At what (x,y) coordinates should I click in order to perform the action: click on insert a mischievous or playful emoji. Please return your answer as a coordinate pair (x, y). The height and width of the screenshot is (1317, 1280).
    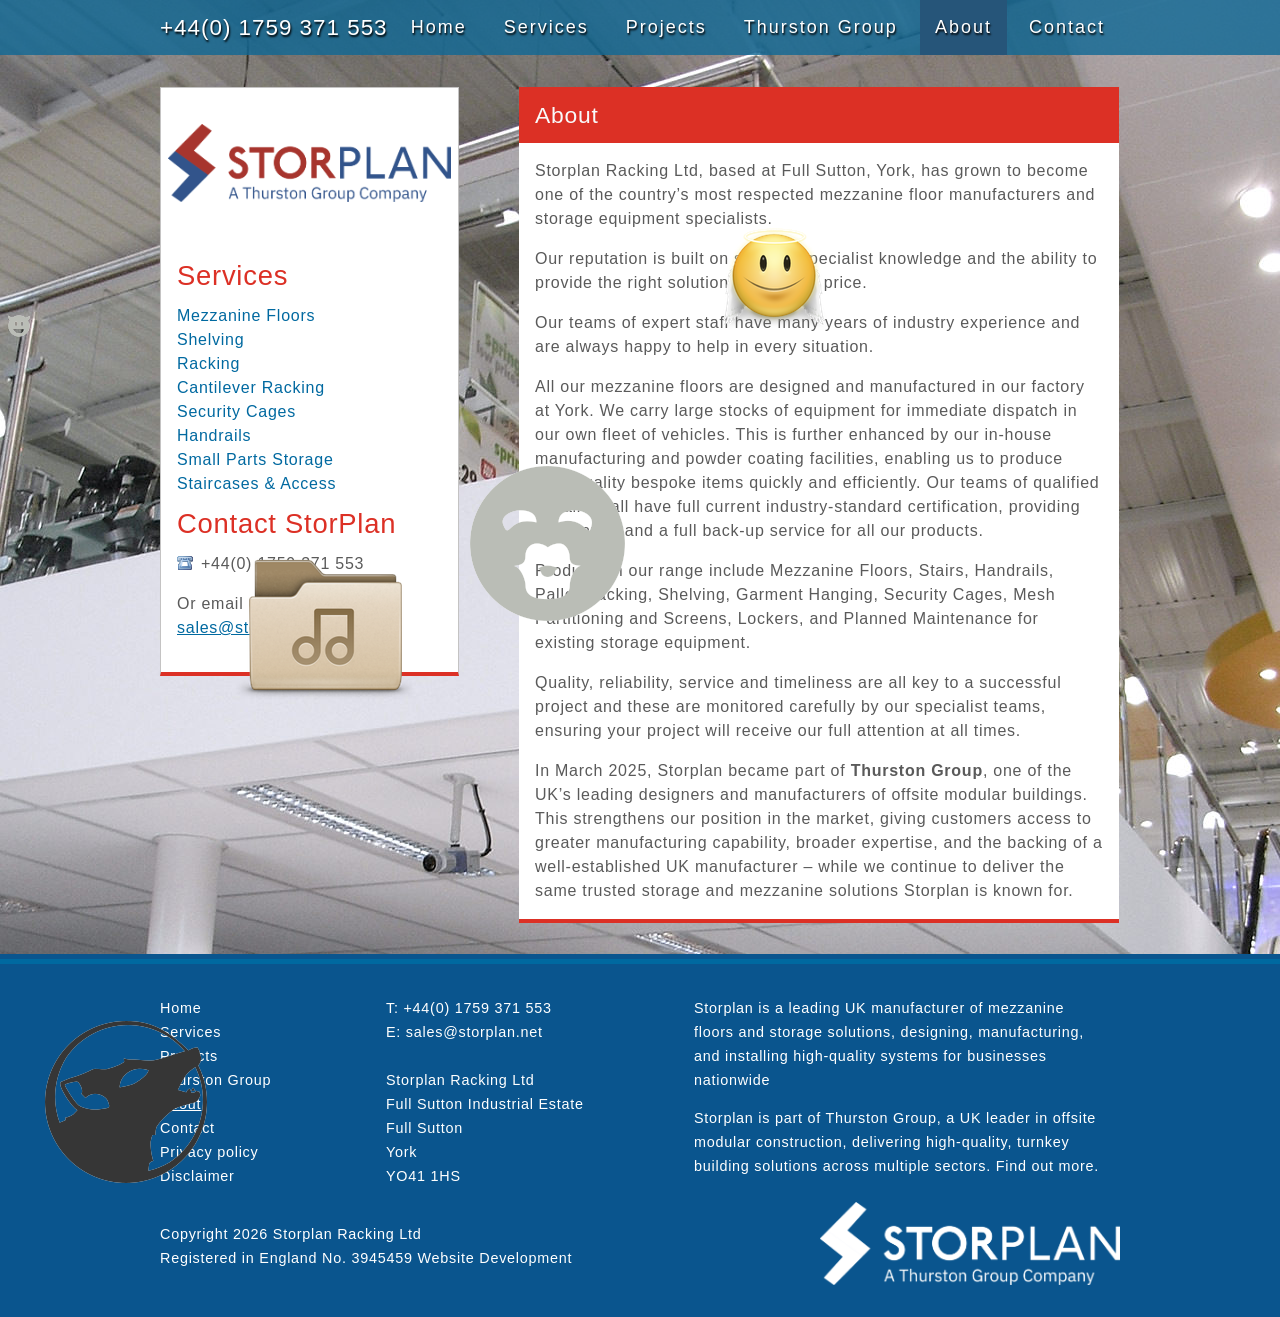
    Looking at the image, I should click on (19, 326).